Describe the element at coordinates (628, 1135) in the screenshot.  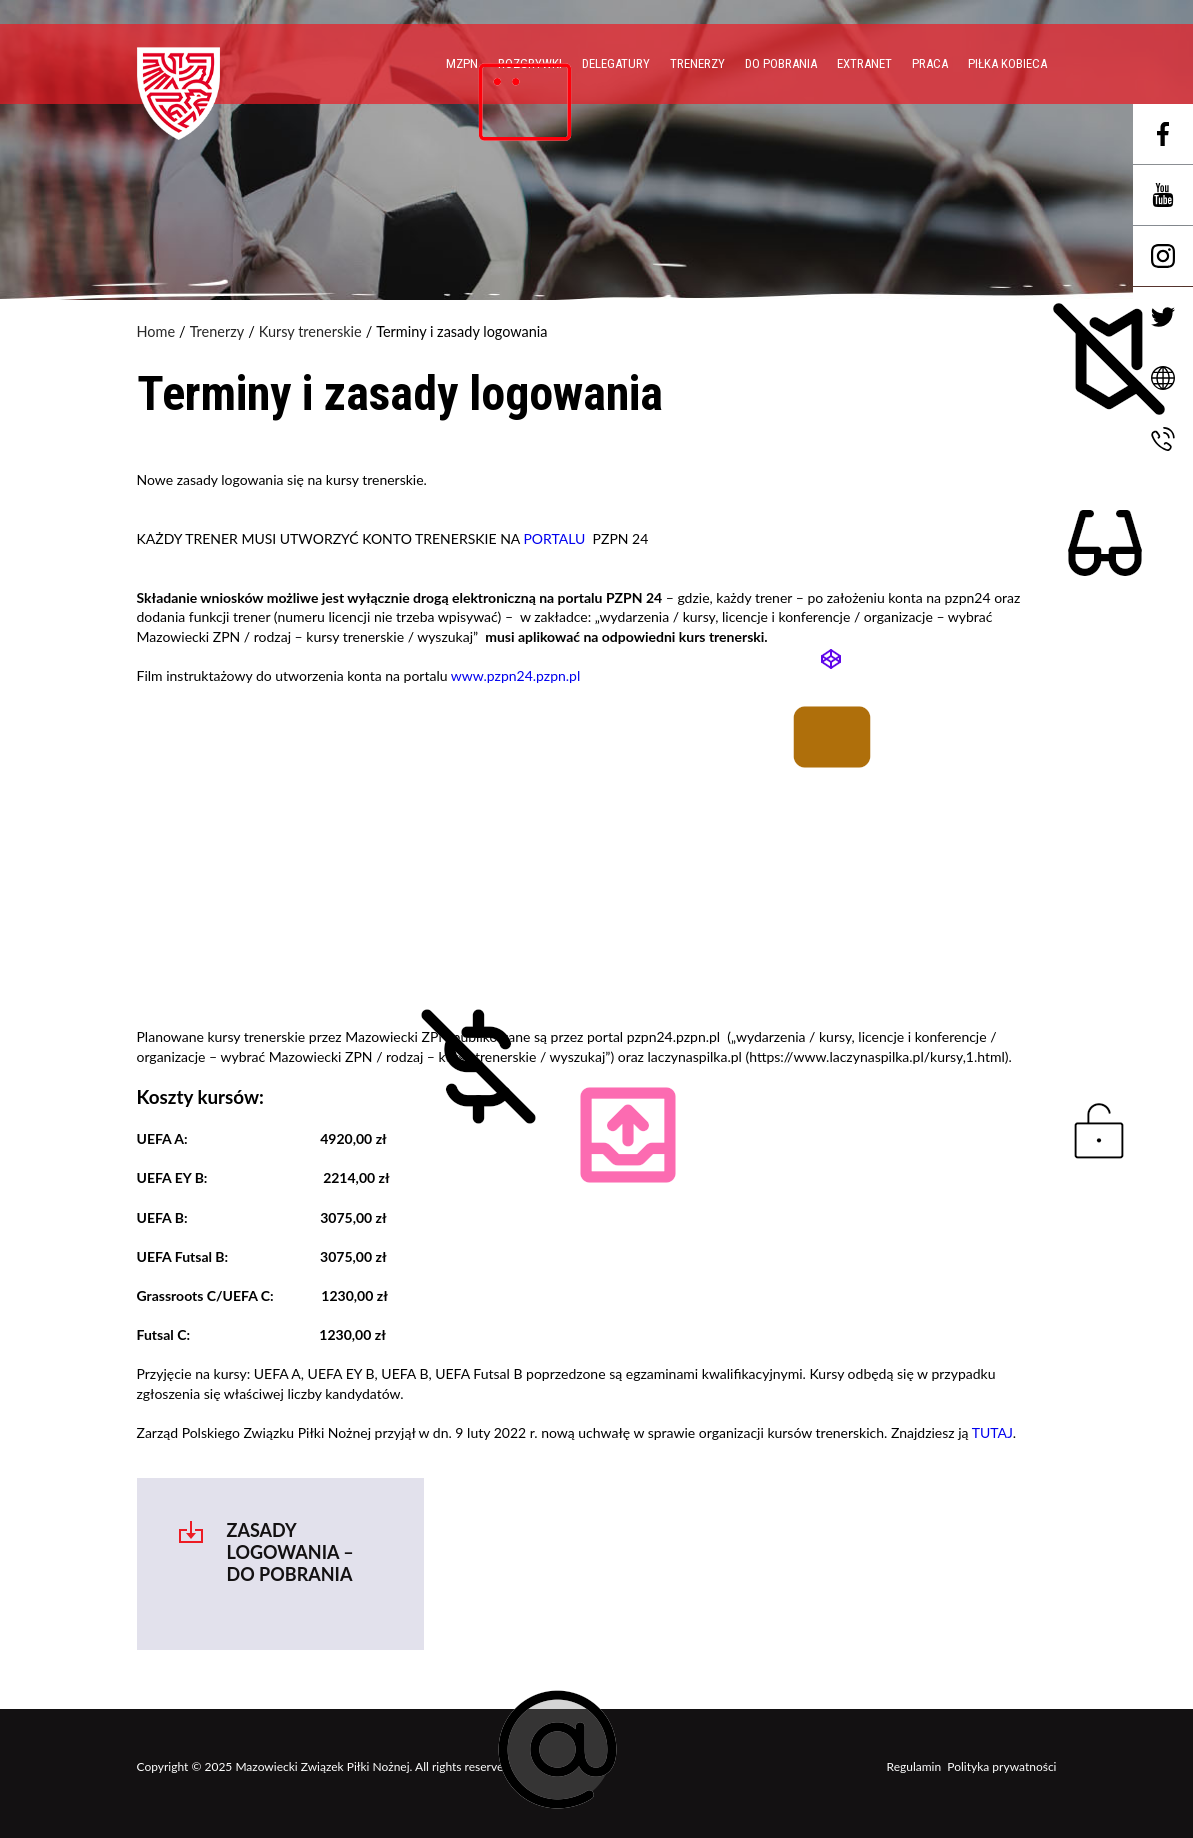
I see `upload file to inbox or tray` at that location.